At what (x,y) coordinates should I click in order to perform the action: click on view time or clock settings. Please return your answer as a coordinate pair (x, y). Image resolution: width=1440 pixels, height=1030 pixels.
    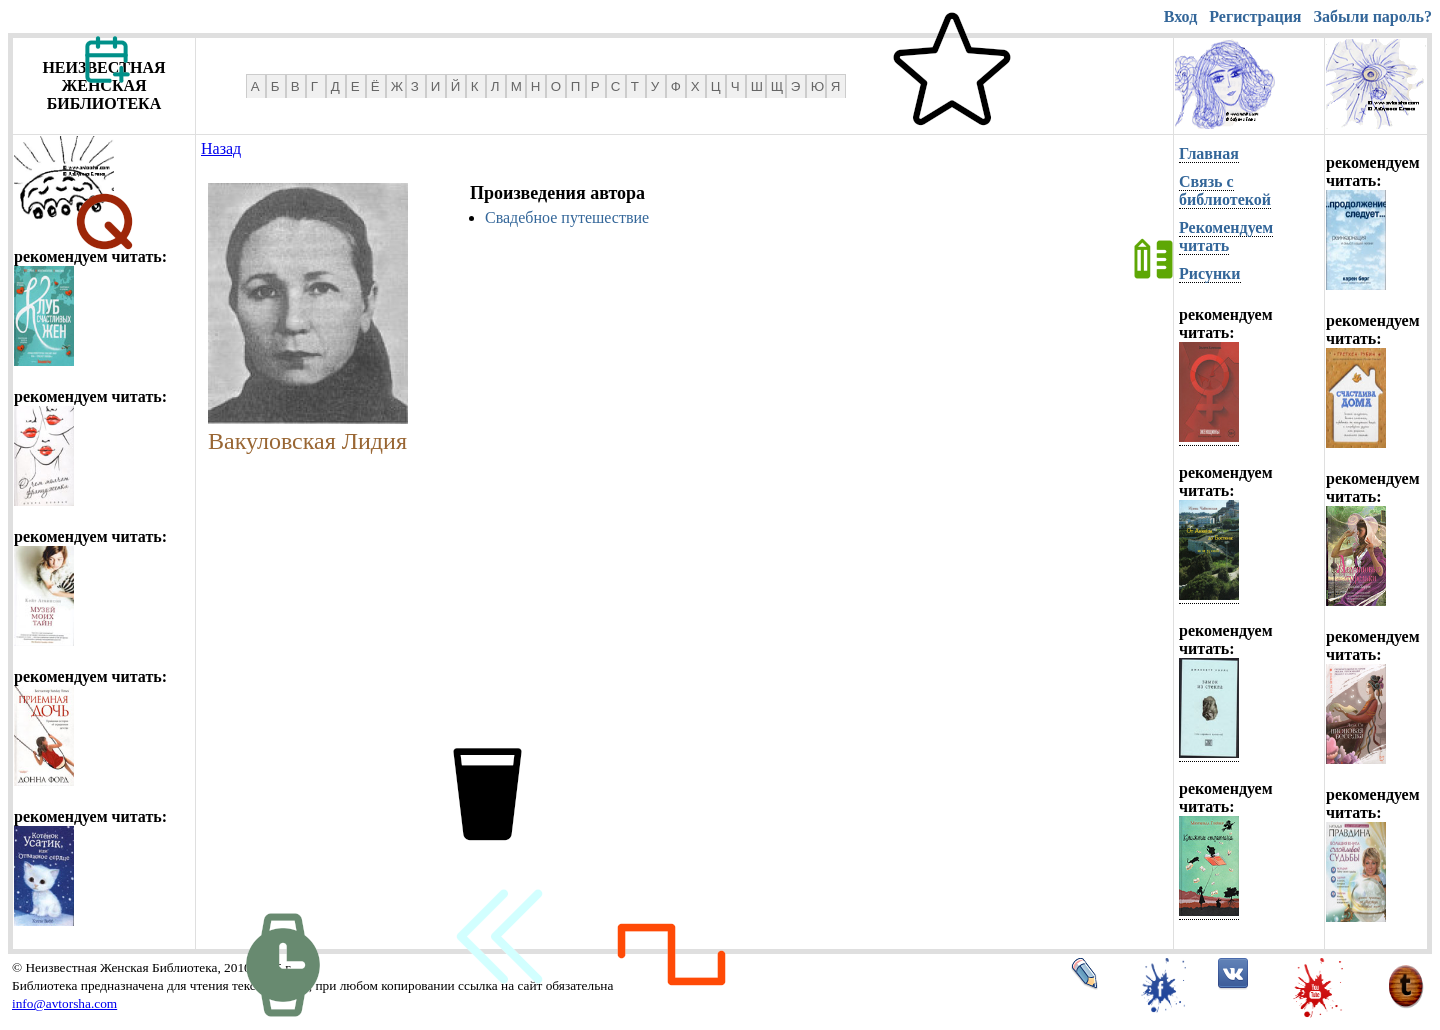
    Looking at the image, I should click on (283, 965).